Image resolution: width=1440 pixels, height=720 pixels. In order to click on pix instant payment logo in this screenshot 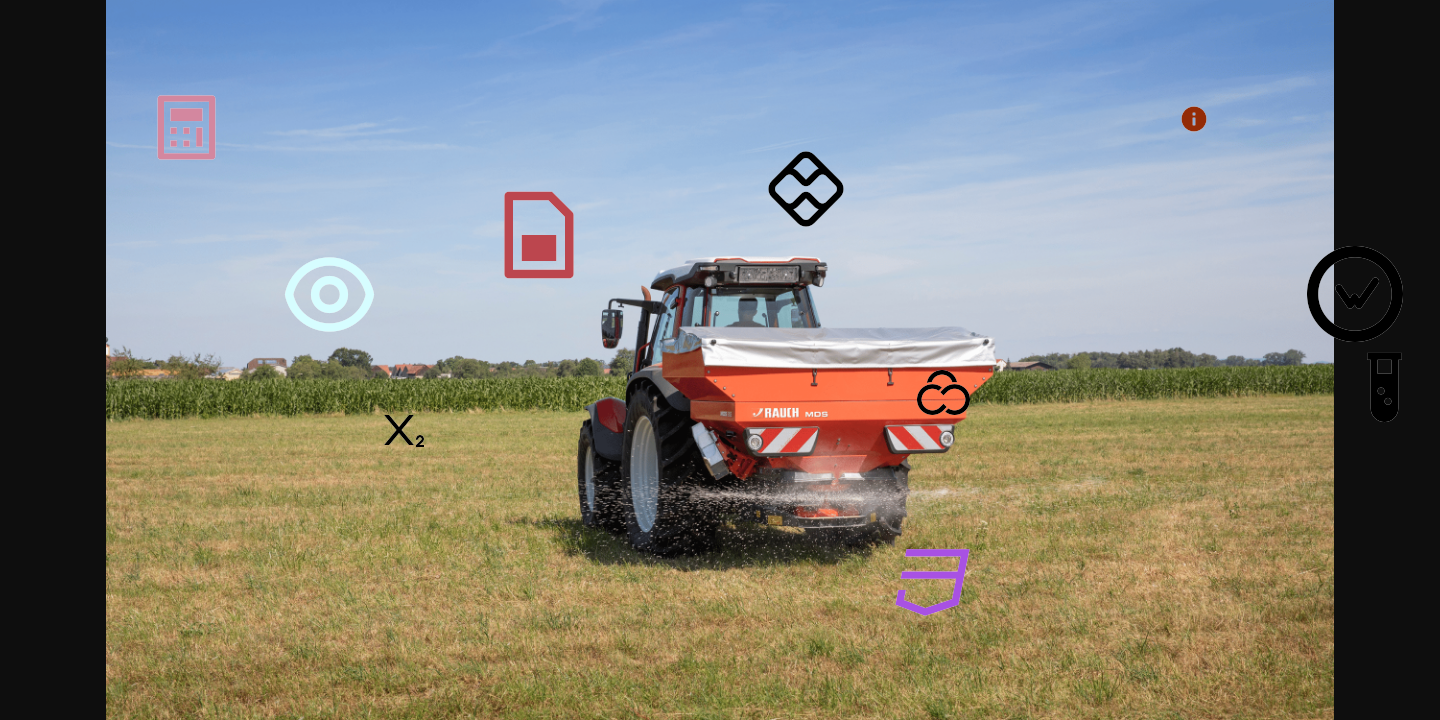, I will do `click(806, 189)`.